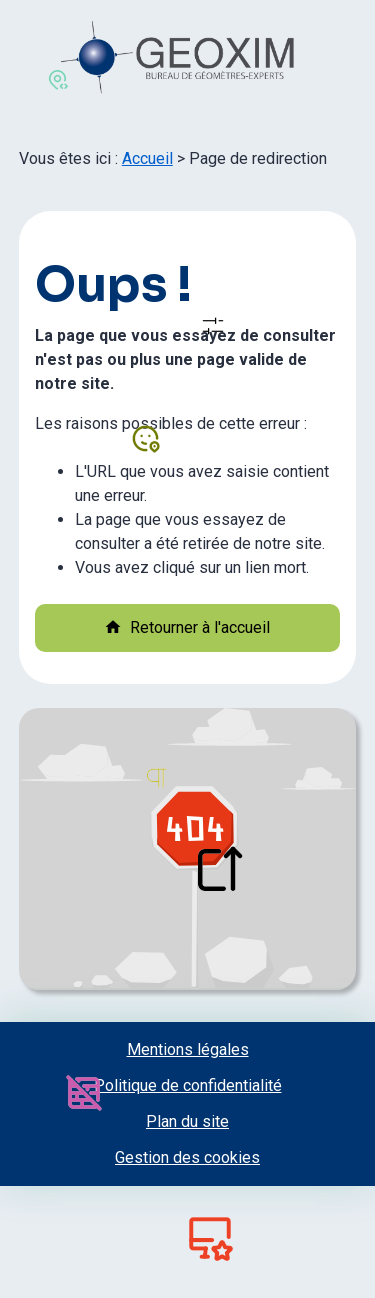  Describe the element at coordinates (145, 438) in the screenshot. I see `pin your current mood or status` at that location.